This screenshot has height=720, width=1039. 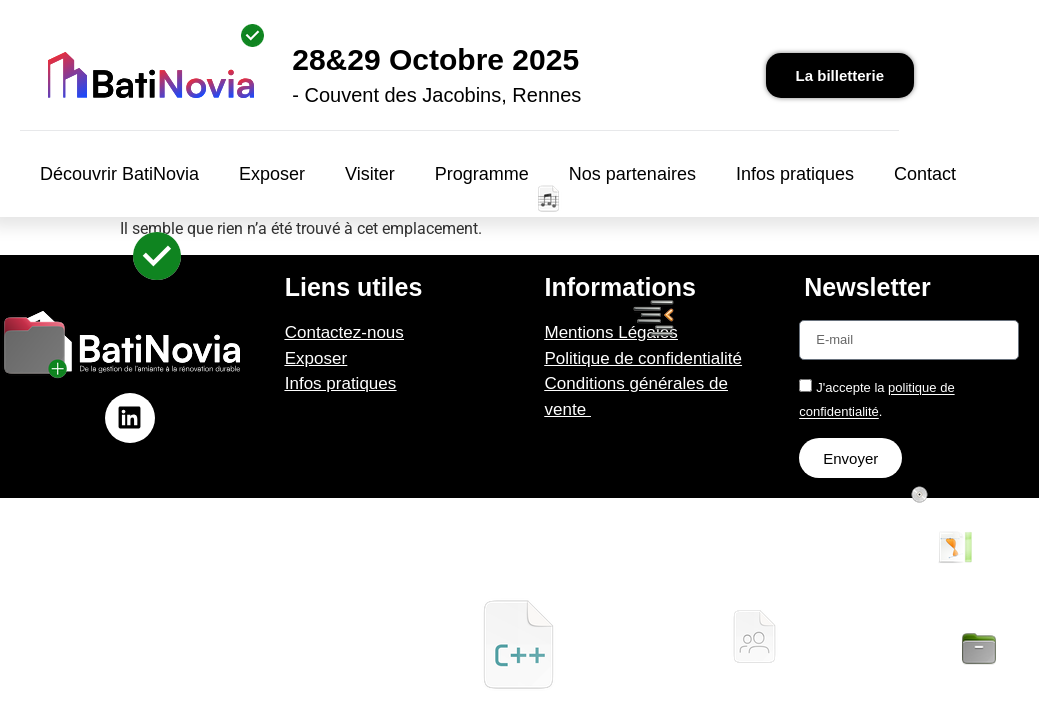 What do you see at coordinates (653, 319) in the screenshot?
I see `increase text indentation` at bounding box center [653, 319].